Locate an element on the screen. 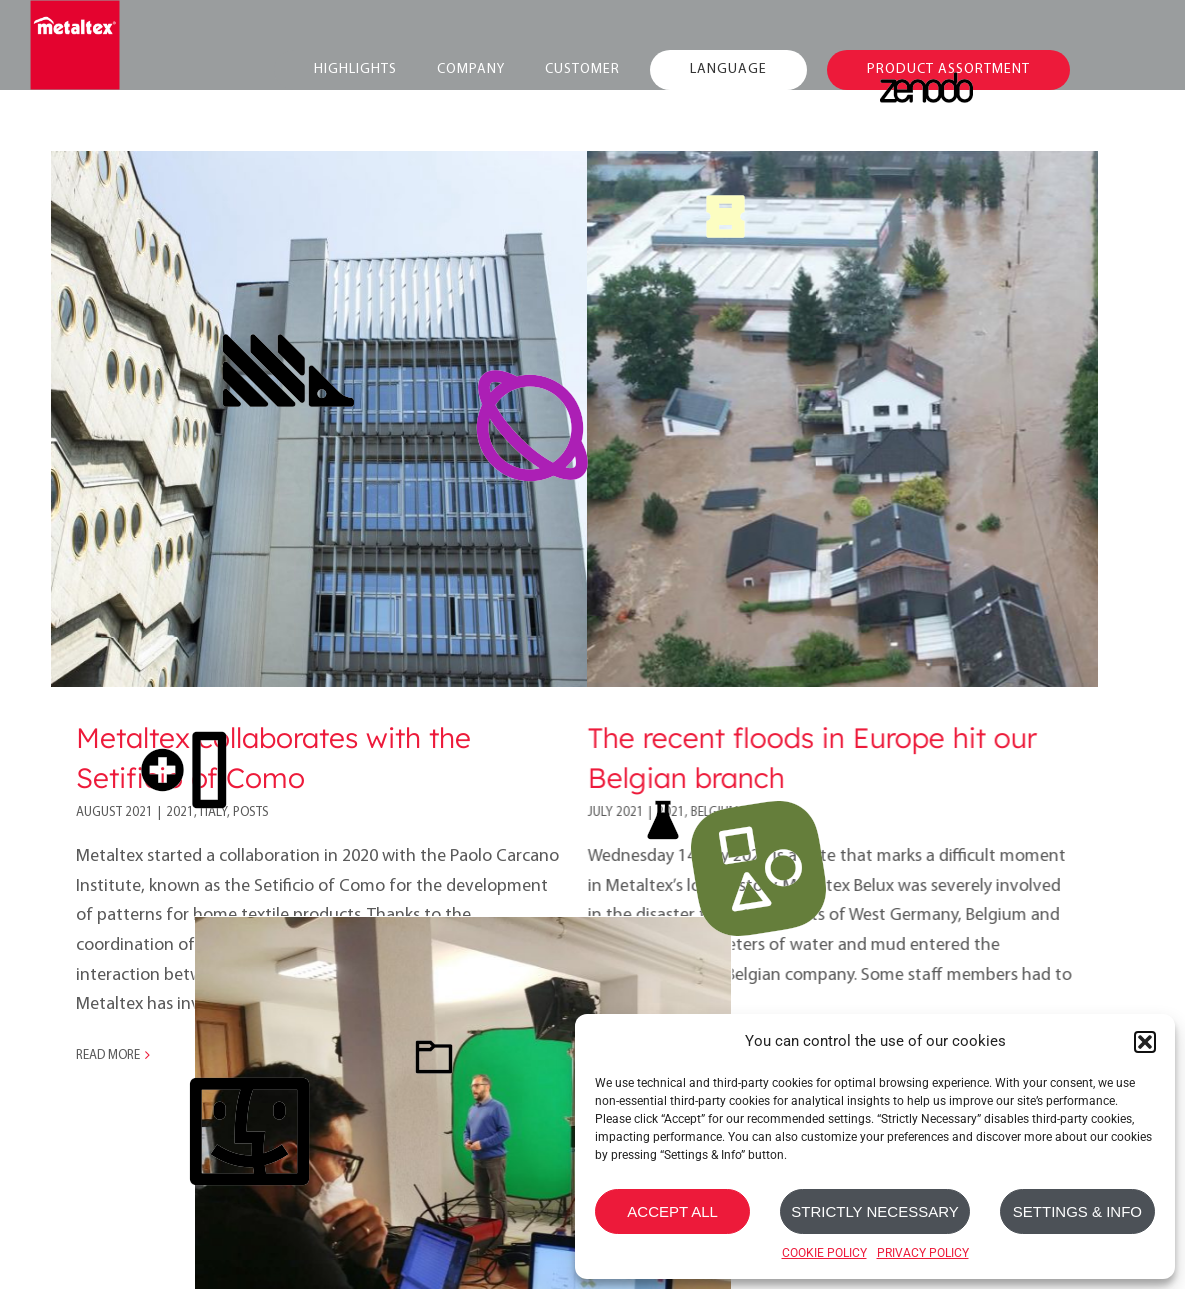 This screenshot has width=1185, height=1289. open folder to view files is located at coordinates (434, 1057).